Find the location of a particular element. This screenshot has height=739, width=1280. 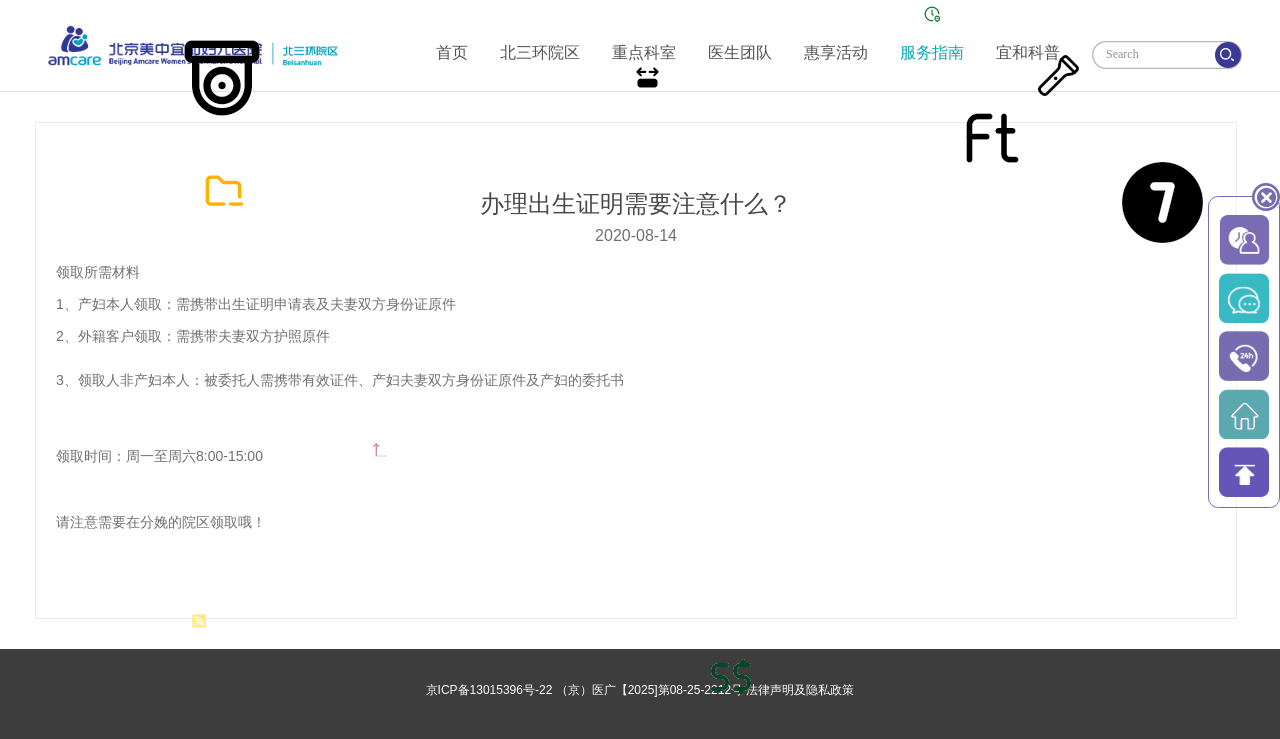

auto-fit content to container width is located at coordinates (647, 77).